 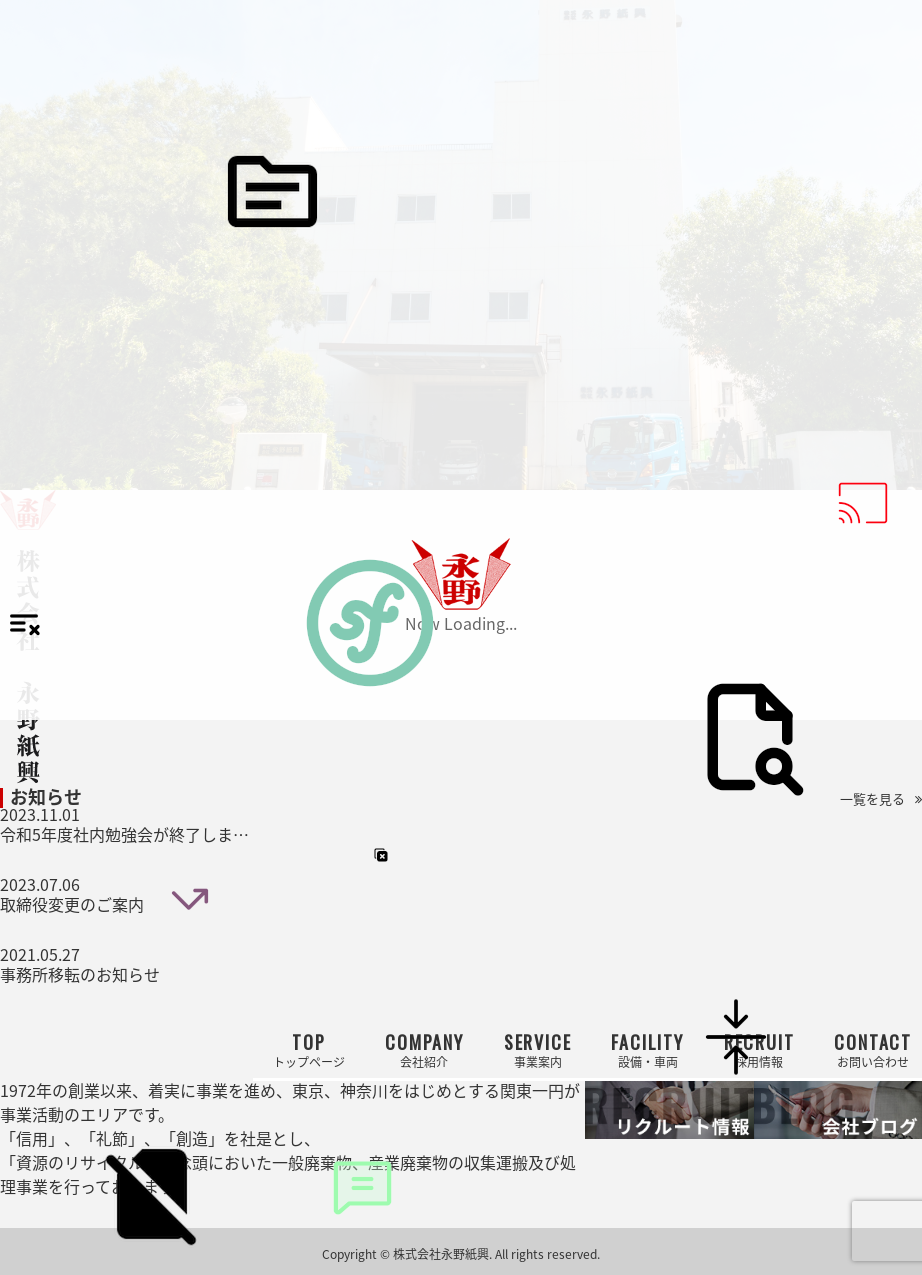 I want to click on open chat or messaging, so click(x=362, y=1183).